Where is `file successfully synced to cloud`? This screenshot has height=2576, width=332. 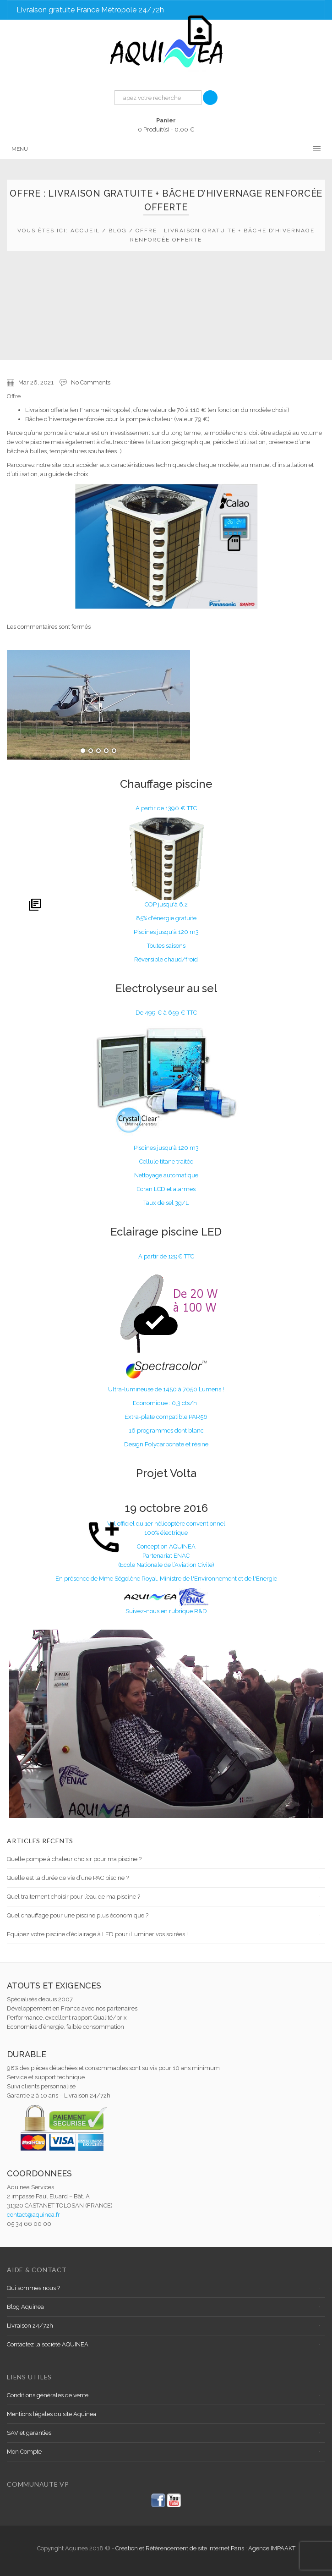 file successfully synced to cloud is located at coordinates (156, 1320).